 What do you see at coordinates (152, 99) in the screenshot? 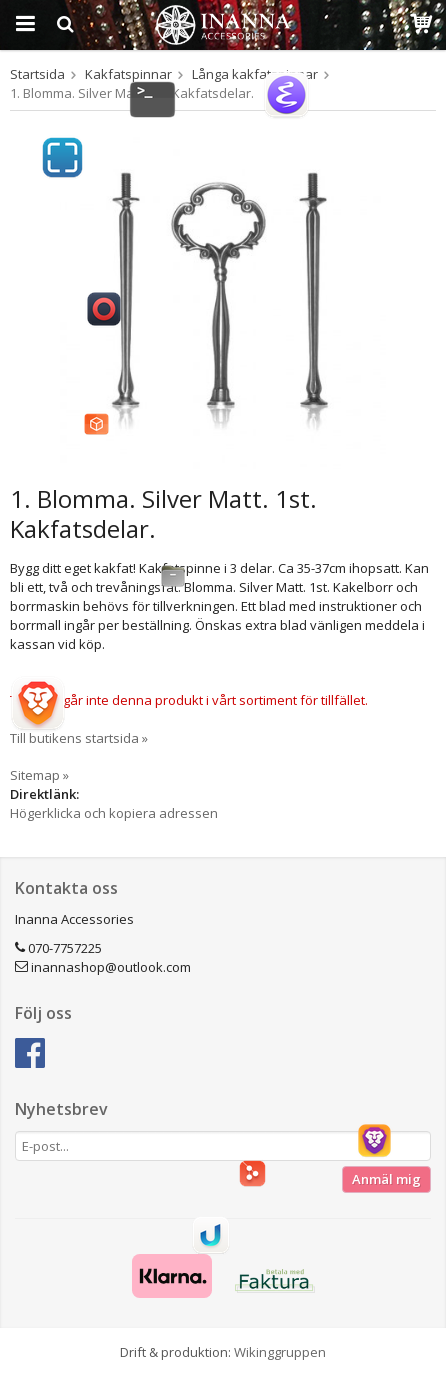
I see `open the terminal application` at bounding box center [152, 99].